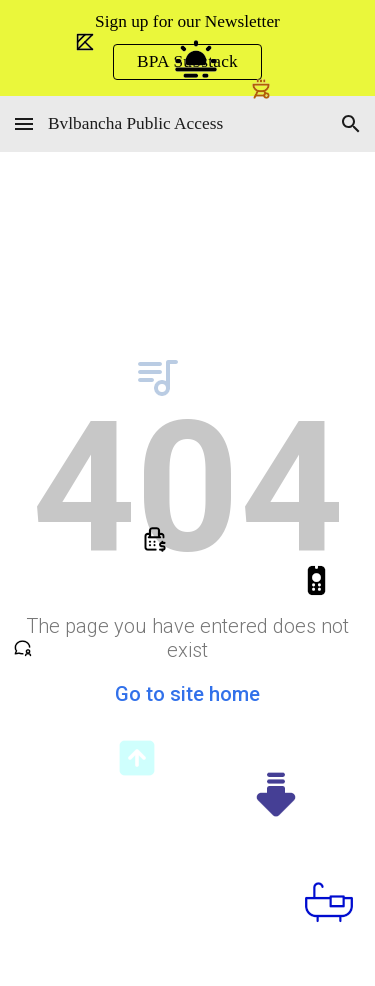 This screenshot has height=986, width=375. I want to click on indicates kotlin programming language, so click(85, 42).